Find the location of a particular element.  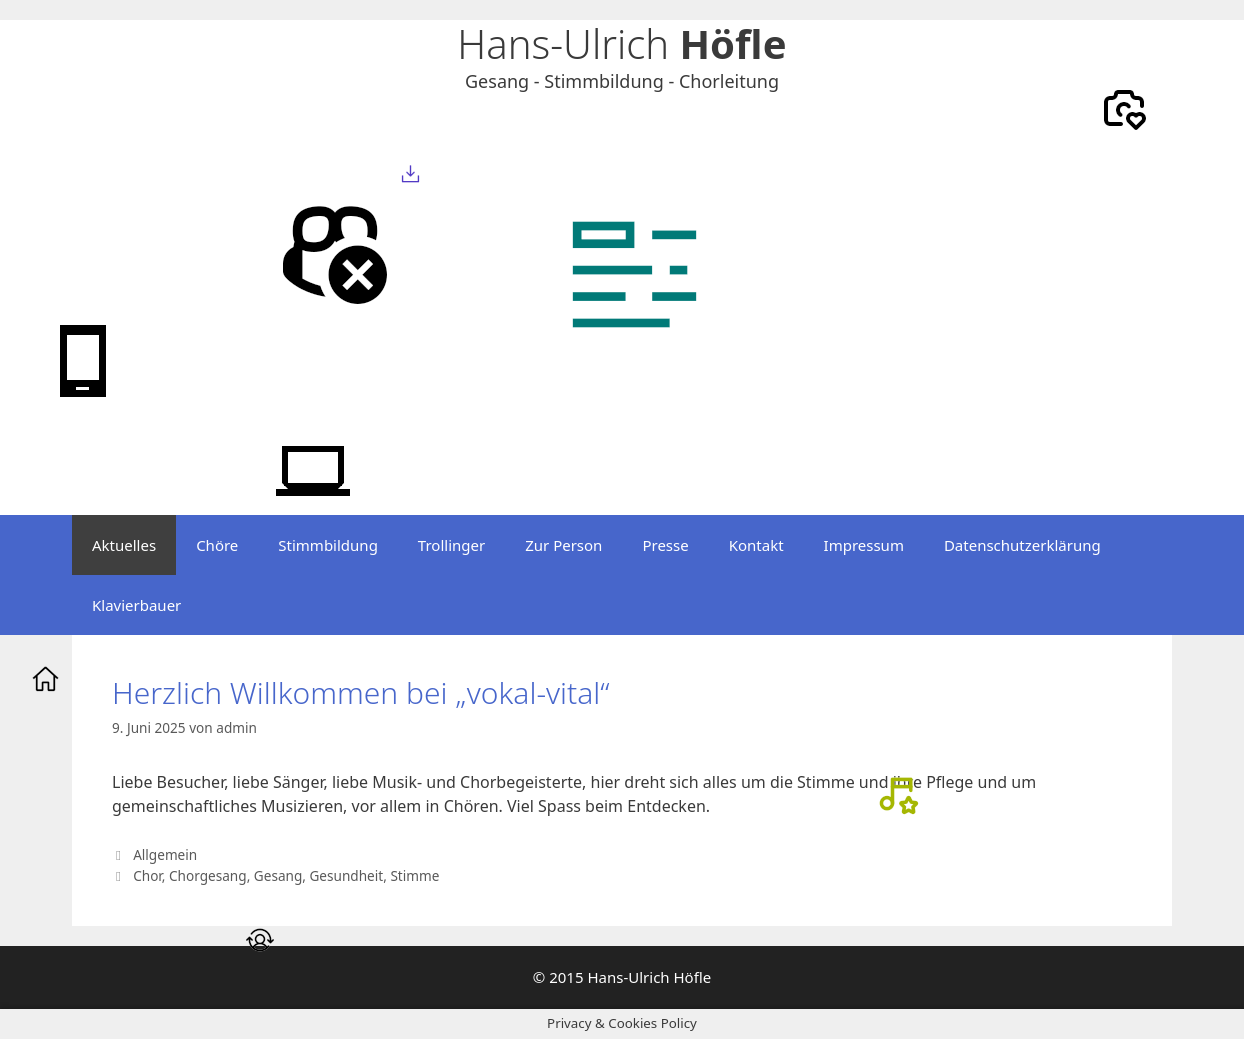

add song to favorites is located at coordinates (898, 794).